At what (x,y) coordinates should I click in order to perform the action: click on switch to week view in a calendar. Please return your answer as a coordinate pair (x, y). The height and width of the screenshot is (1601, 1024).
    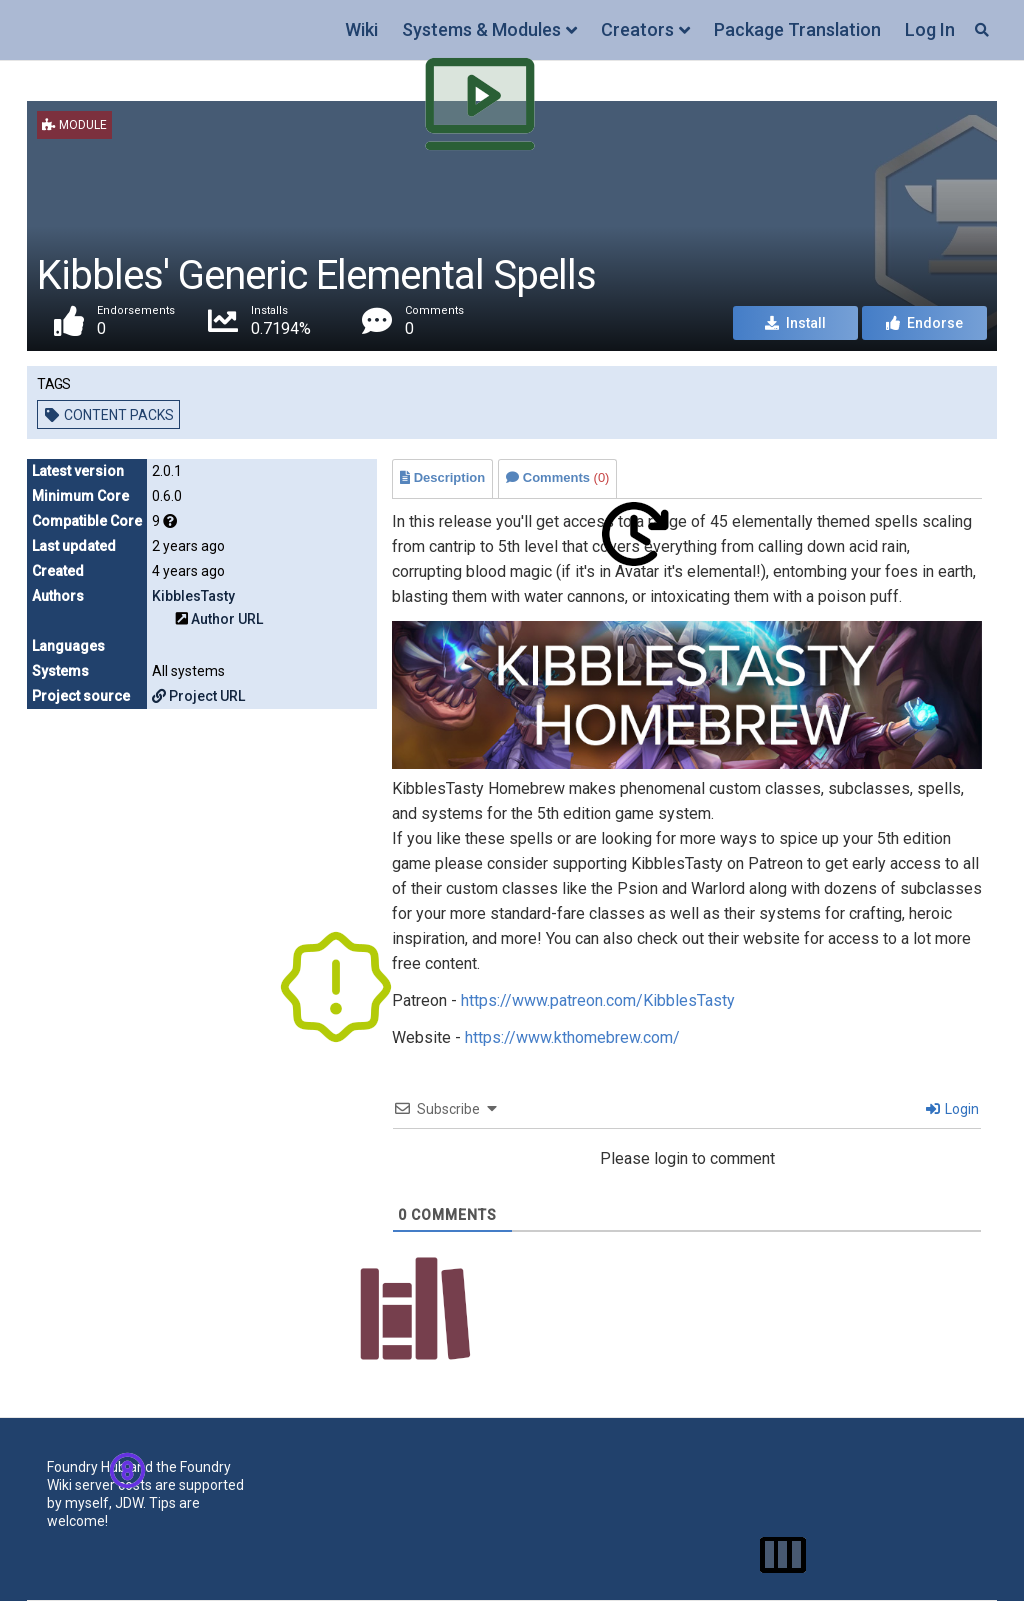
    Looking at the image, I should click on (783, 1555).